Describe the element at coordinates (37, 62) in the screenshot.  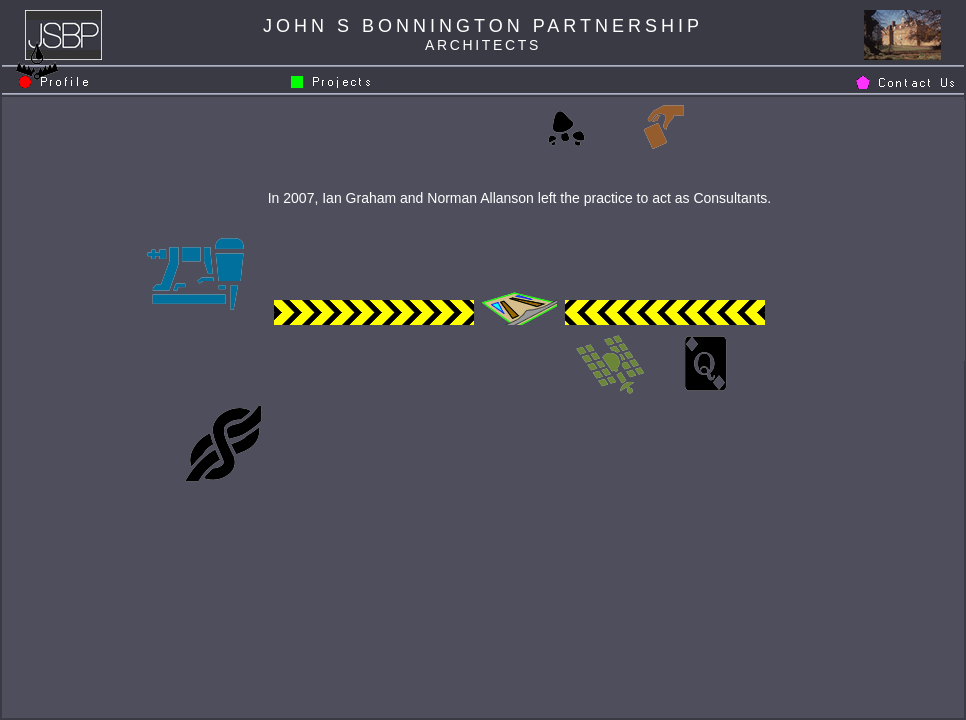
I see `indicates a grease trap or oil collection hazard` at that location.